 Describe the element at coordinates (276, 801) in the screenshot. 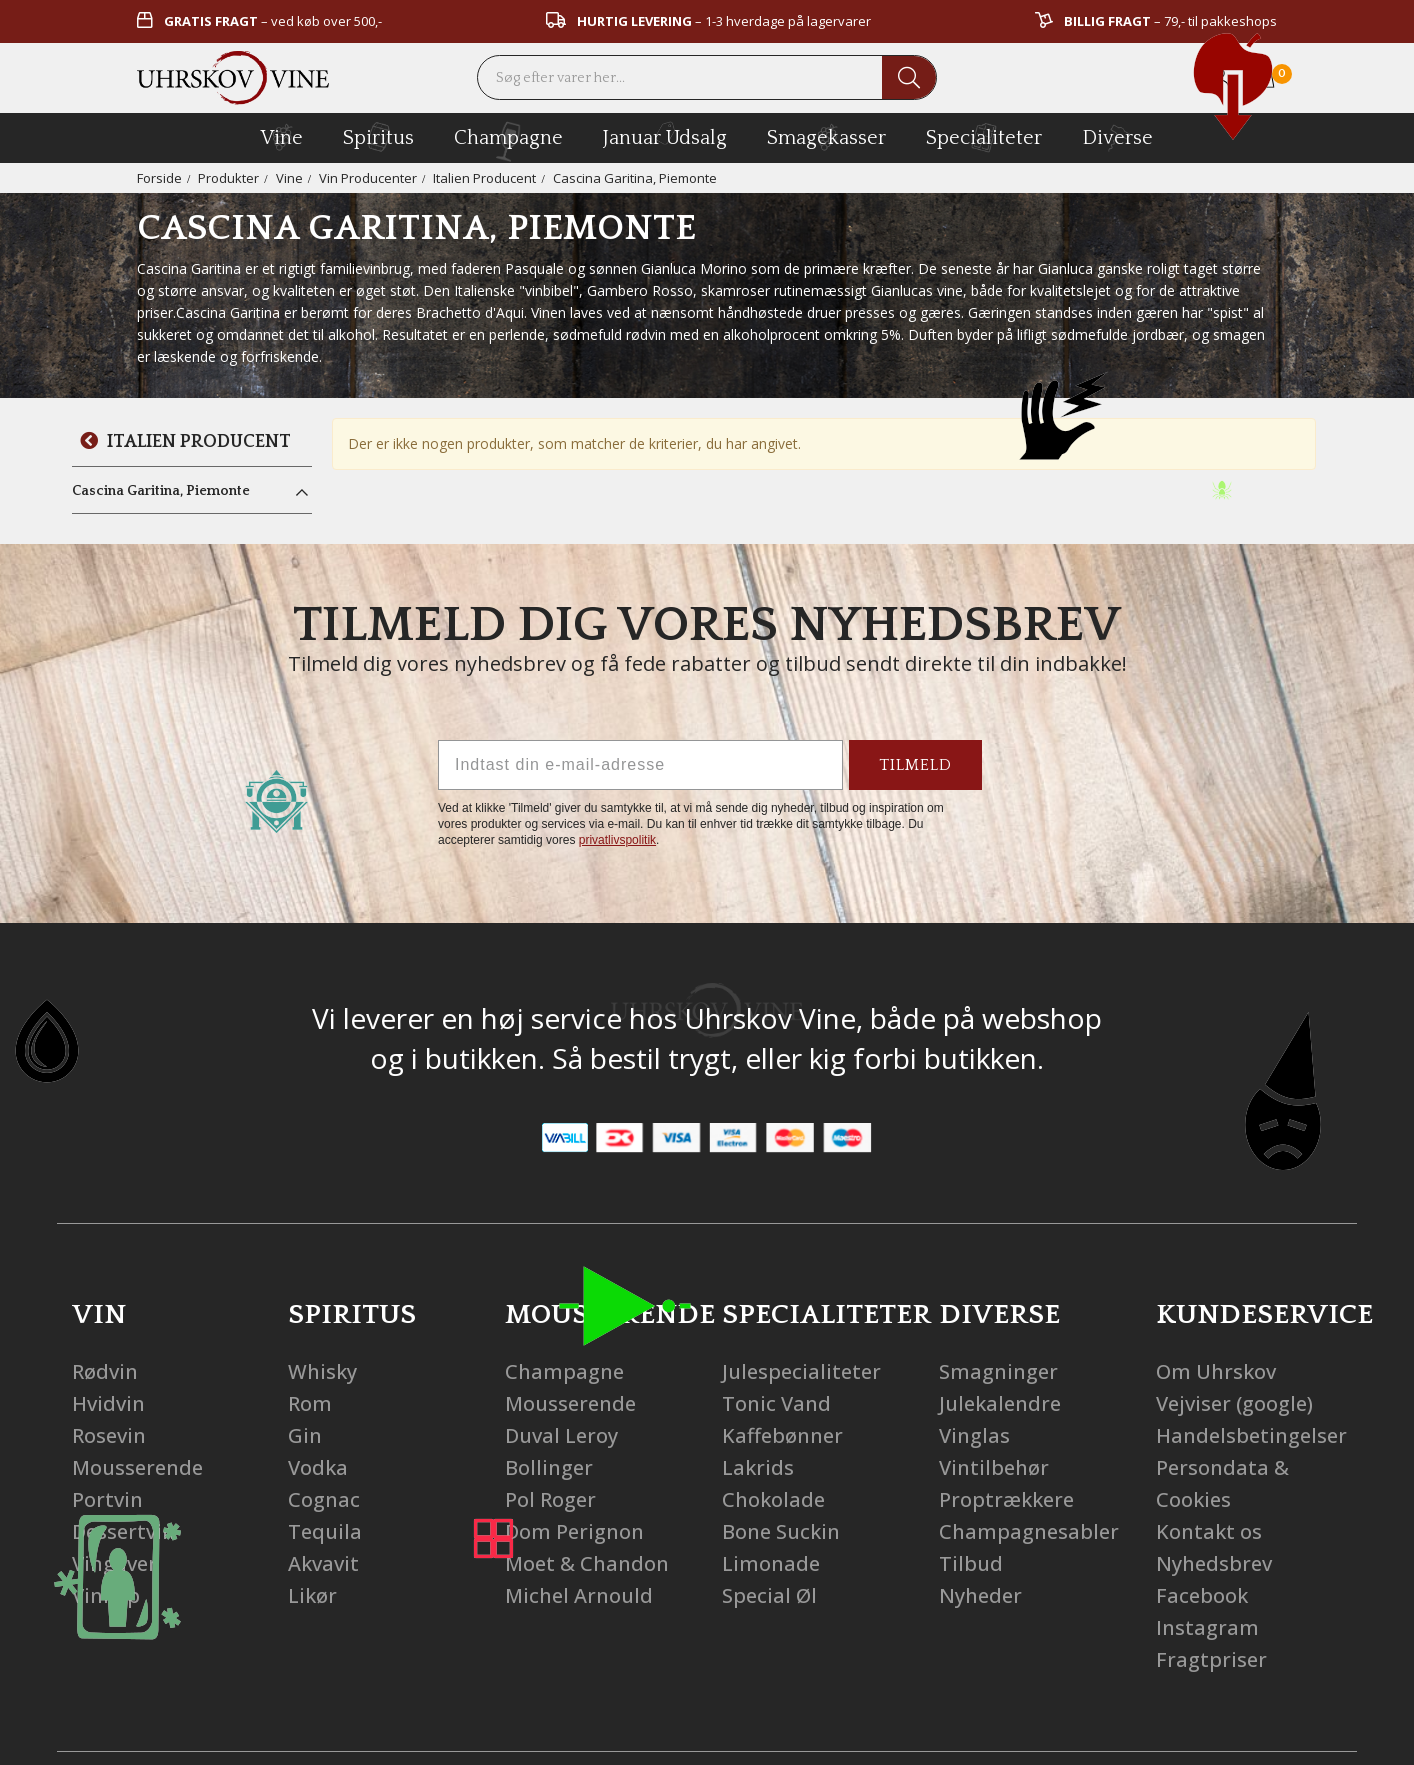

I see `decorative emblem or badge for a game achievement` at that location.